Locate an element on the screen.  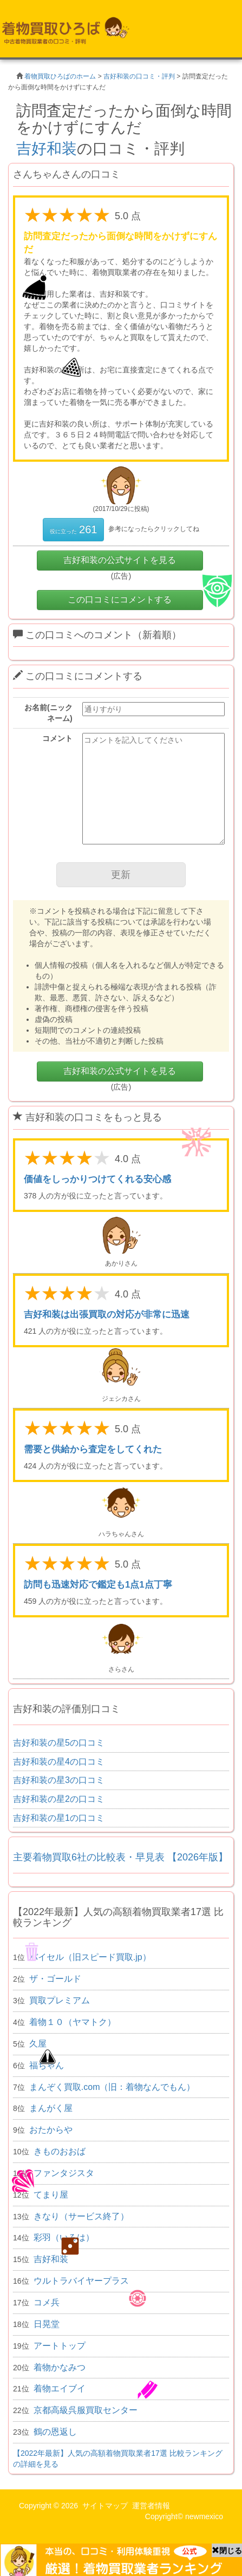
delete selected item is located at coordinates (31, 1950).